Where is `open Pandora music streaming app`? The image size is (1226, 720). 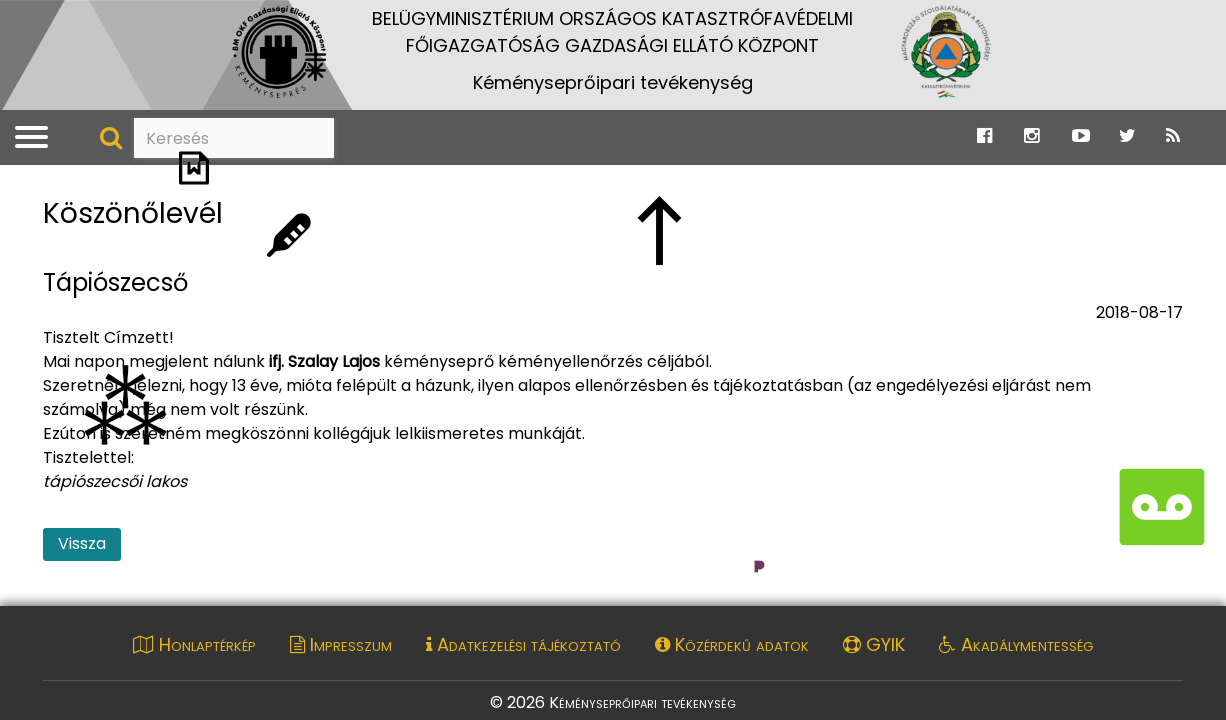 open Pandora music streaming app is located at coordinates (759, 566).